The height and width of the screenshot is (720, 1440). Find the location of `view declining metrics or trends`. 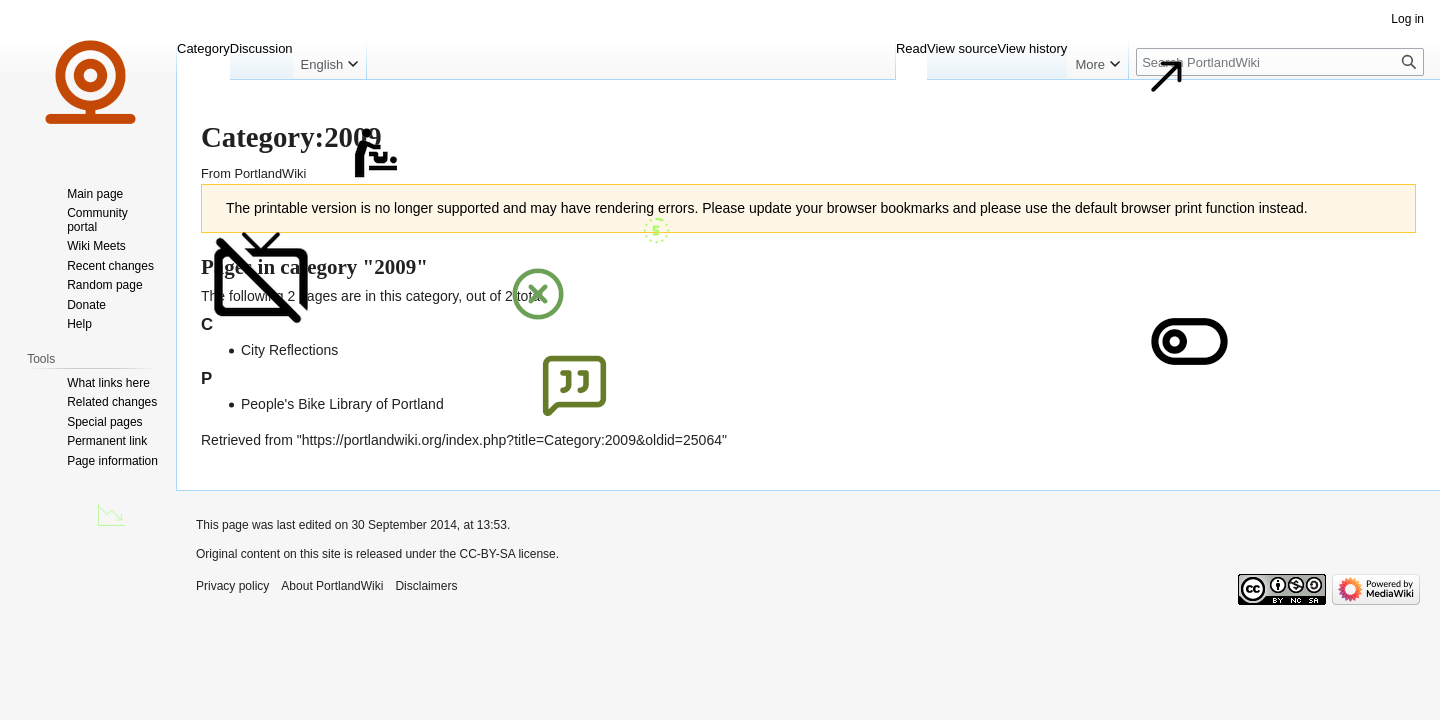

view declining metrics or trends is located at coordinates (111, 514).